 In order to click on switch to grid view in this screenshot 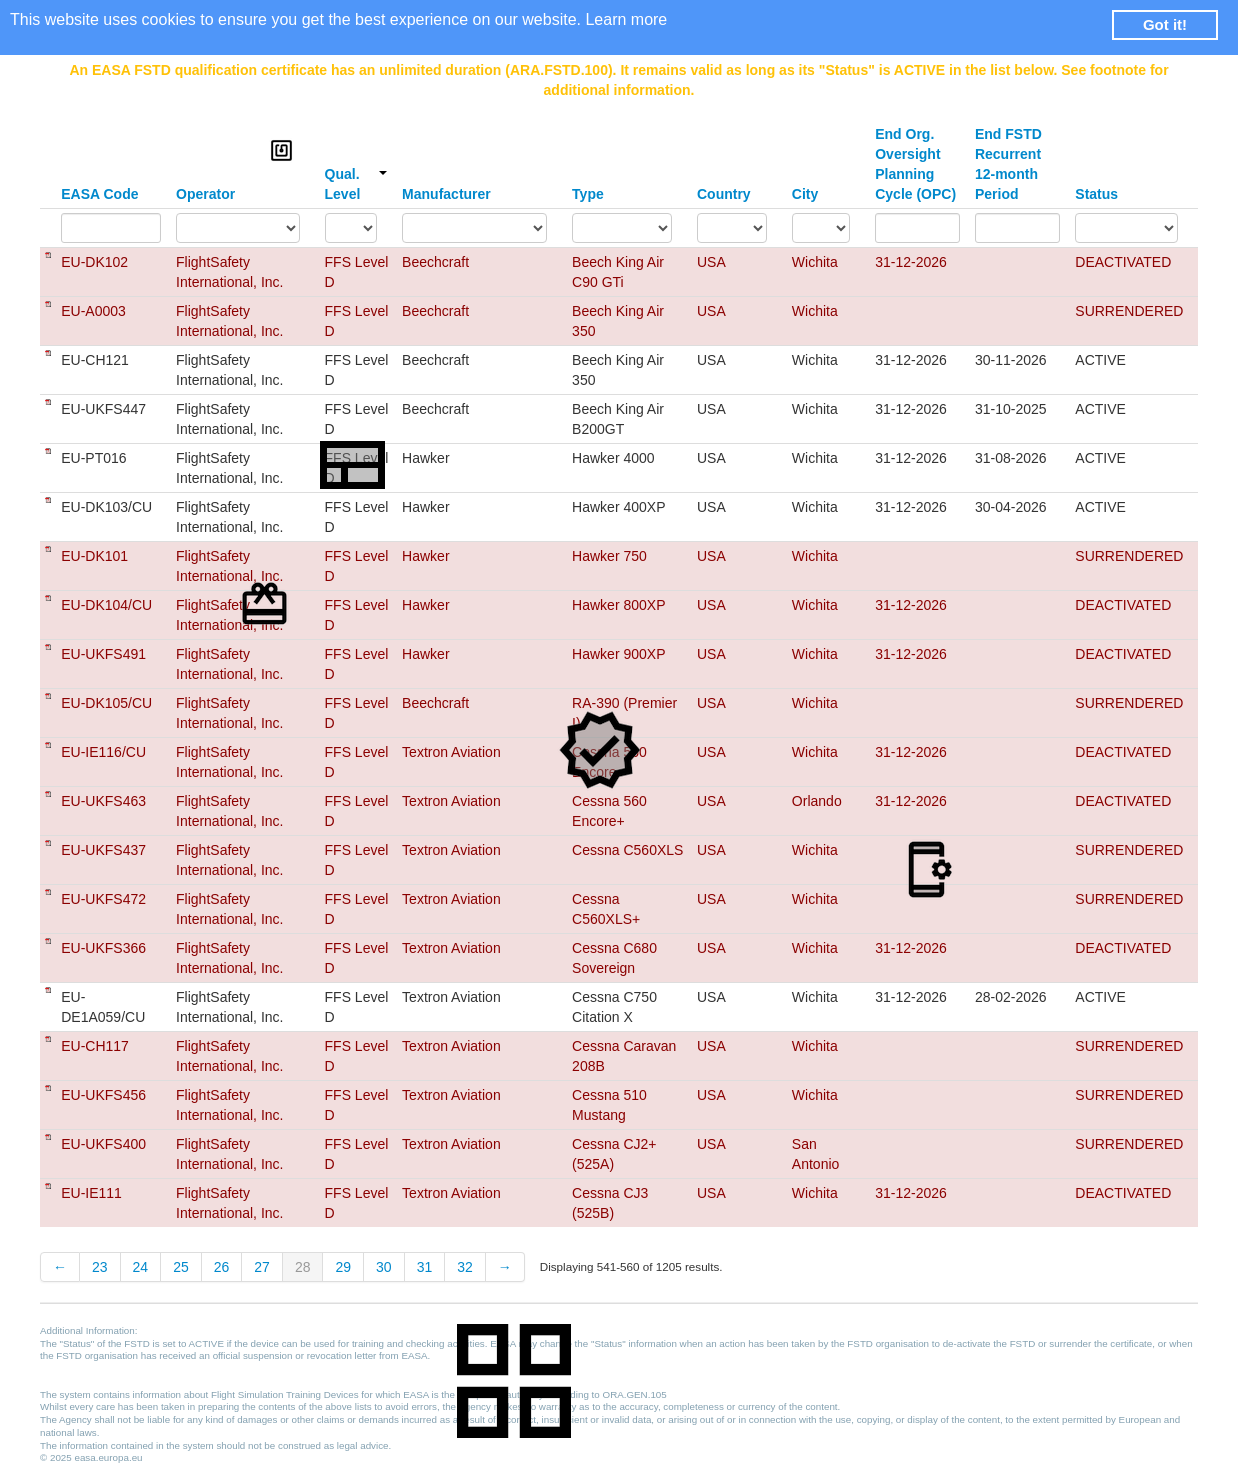, I will do `click(514, 1381)`.